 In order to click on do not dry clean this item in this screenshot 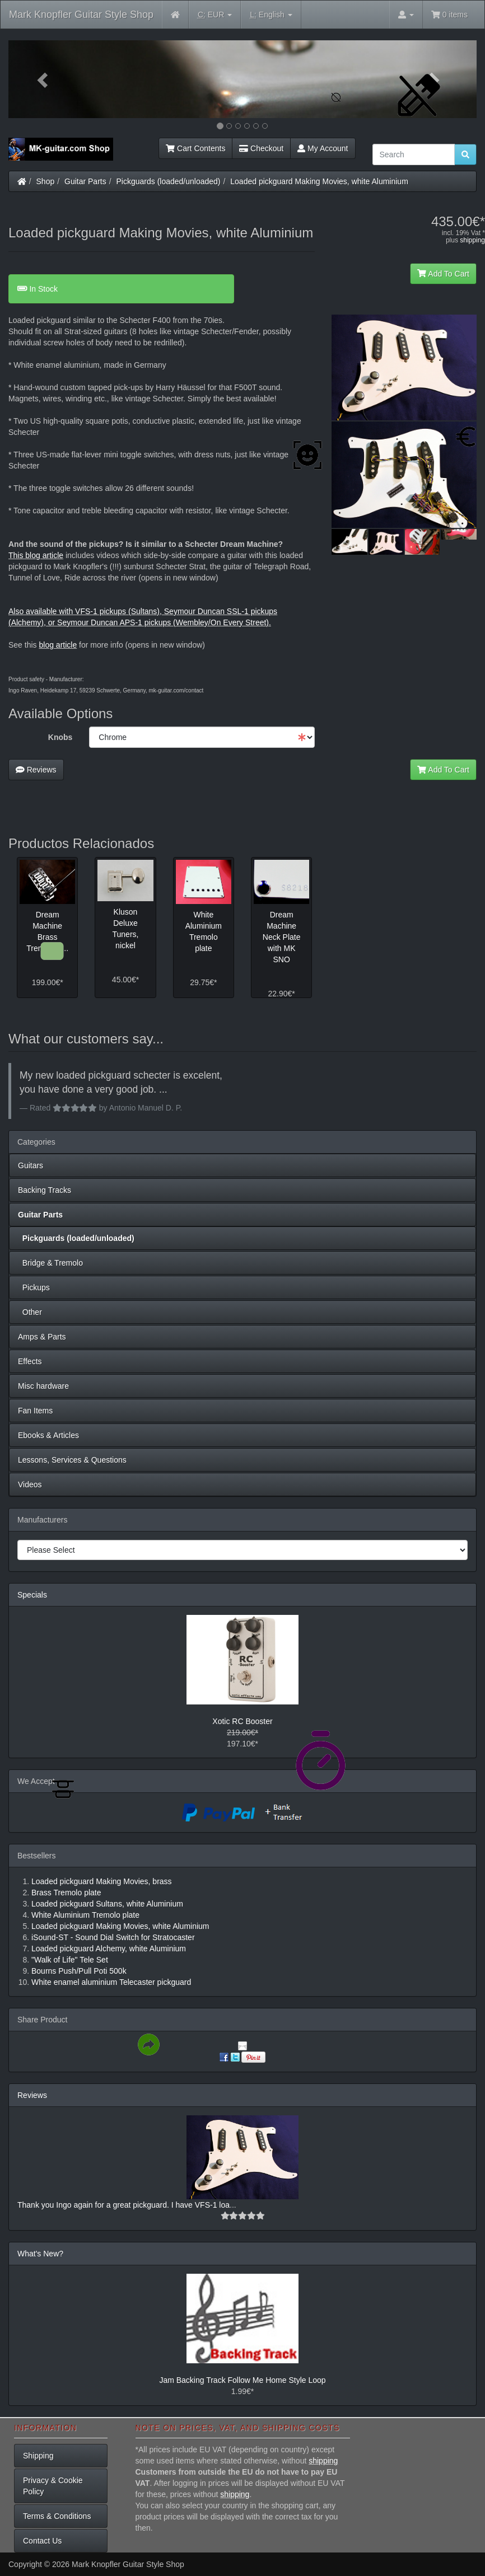, I will do `click(336, 97)`.